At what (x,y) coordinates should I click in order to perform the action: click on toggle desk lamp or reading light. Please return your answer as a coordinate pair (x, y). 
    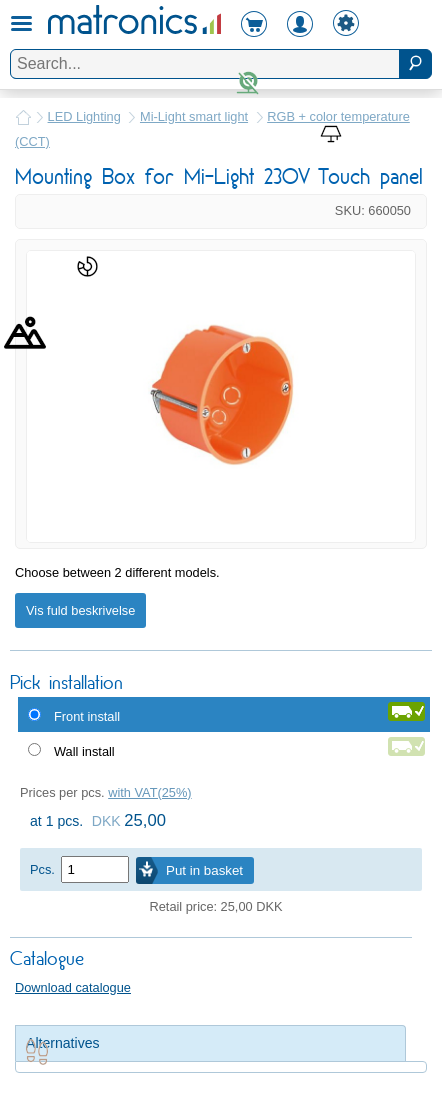
    Looking at the image, I should click on (331, 134).